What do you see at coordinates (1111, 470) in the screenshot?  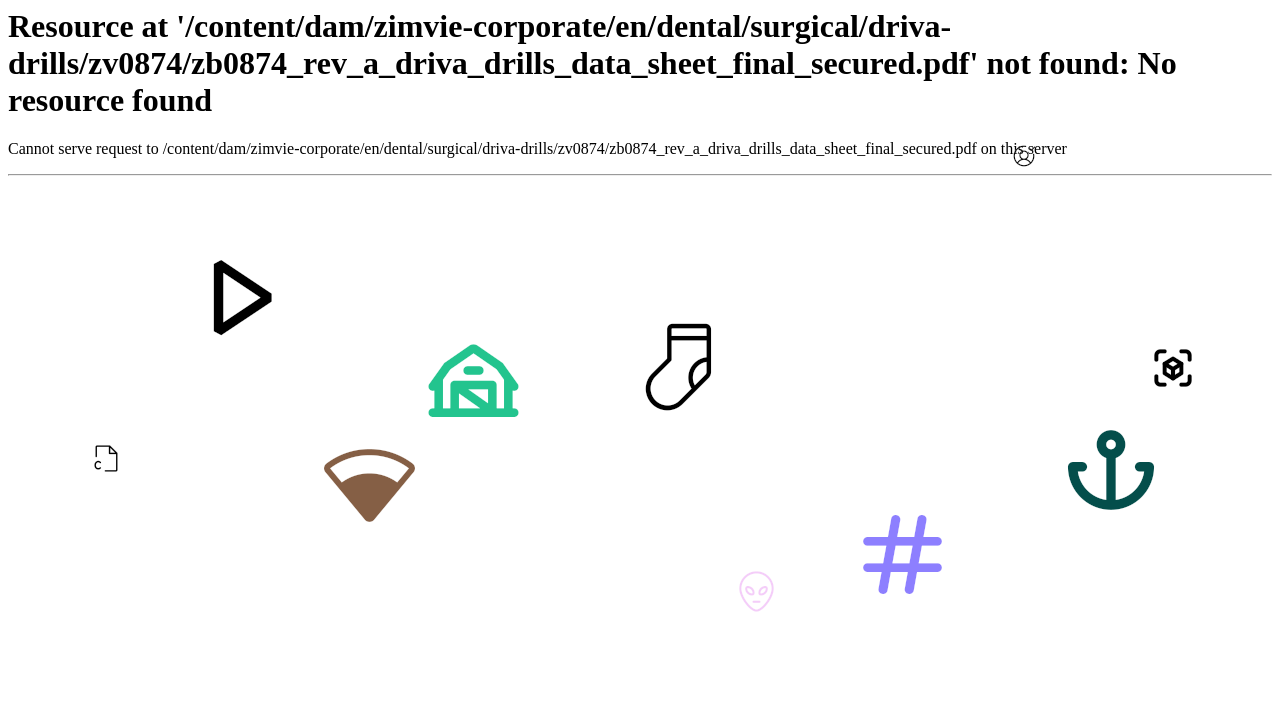 I see `navigate to anchor point or bookmark` at bounding box center [1111, 470].